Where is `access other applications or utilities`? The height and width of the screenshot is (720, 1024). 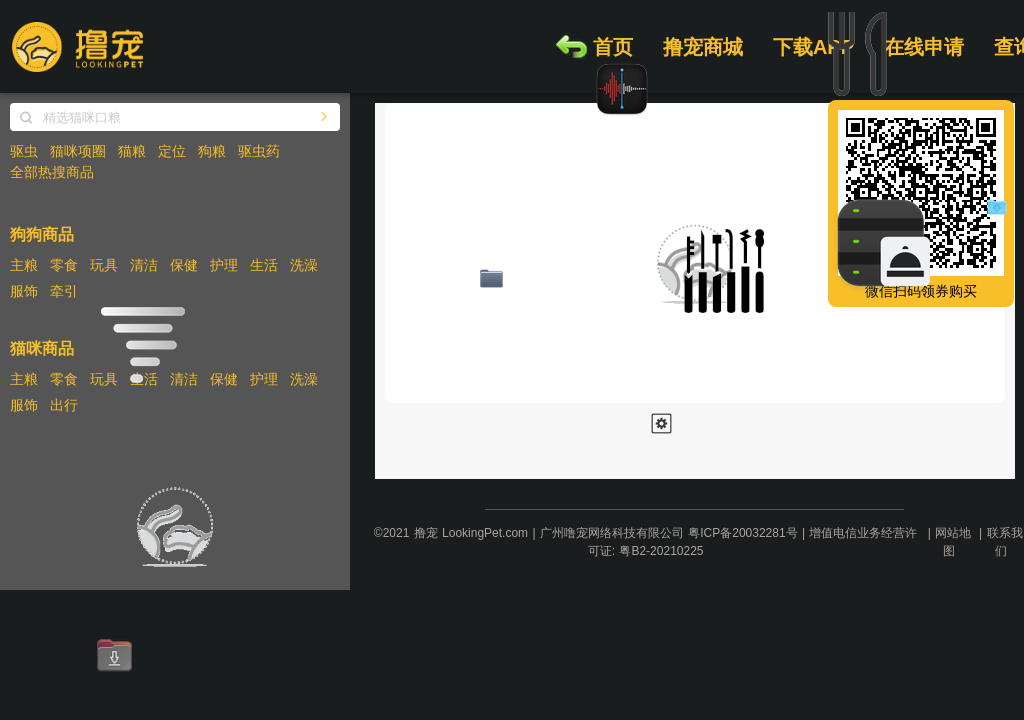 access other applications or utilities is located at coordinates (661, 423).